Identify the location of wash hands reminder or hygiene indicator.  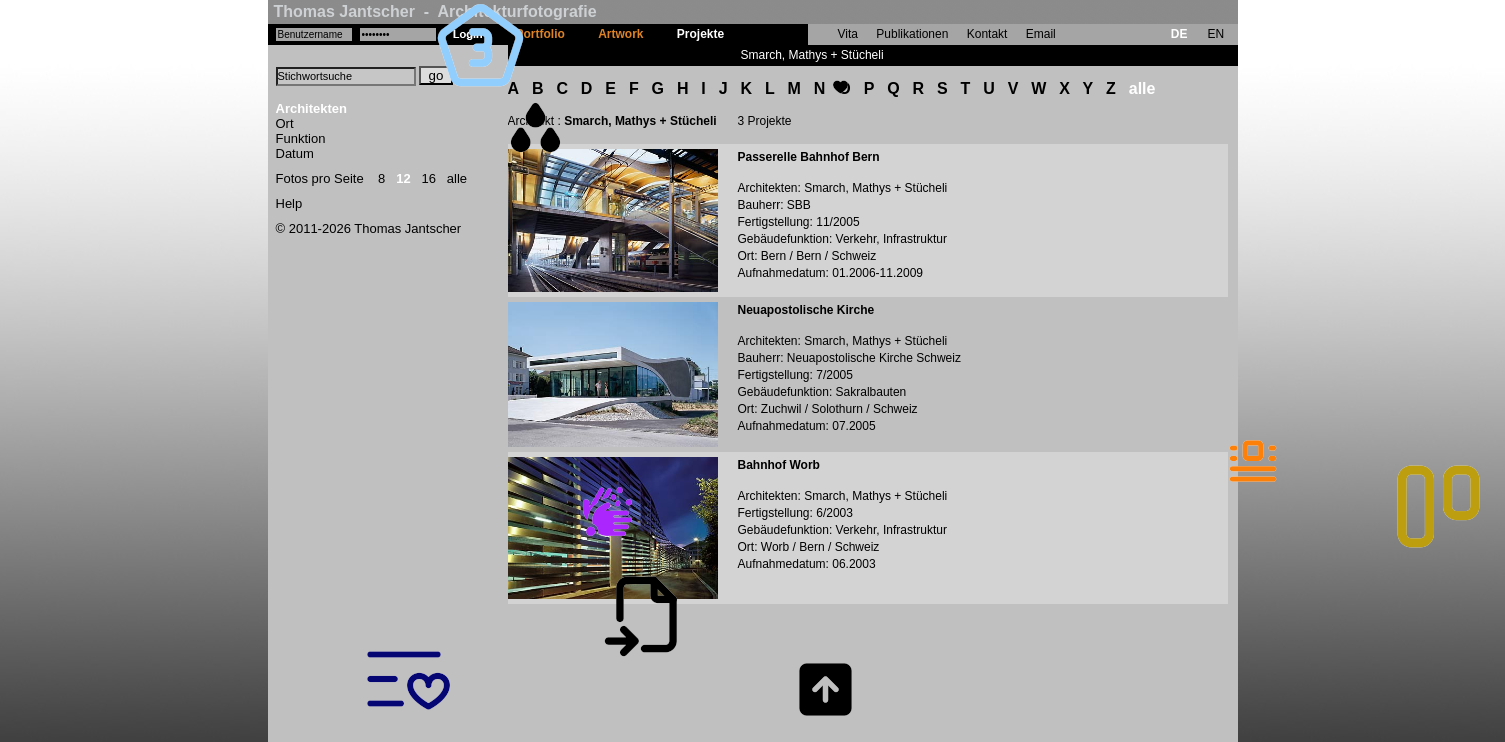
(607, 511).